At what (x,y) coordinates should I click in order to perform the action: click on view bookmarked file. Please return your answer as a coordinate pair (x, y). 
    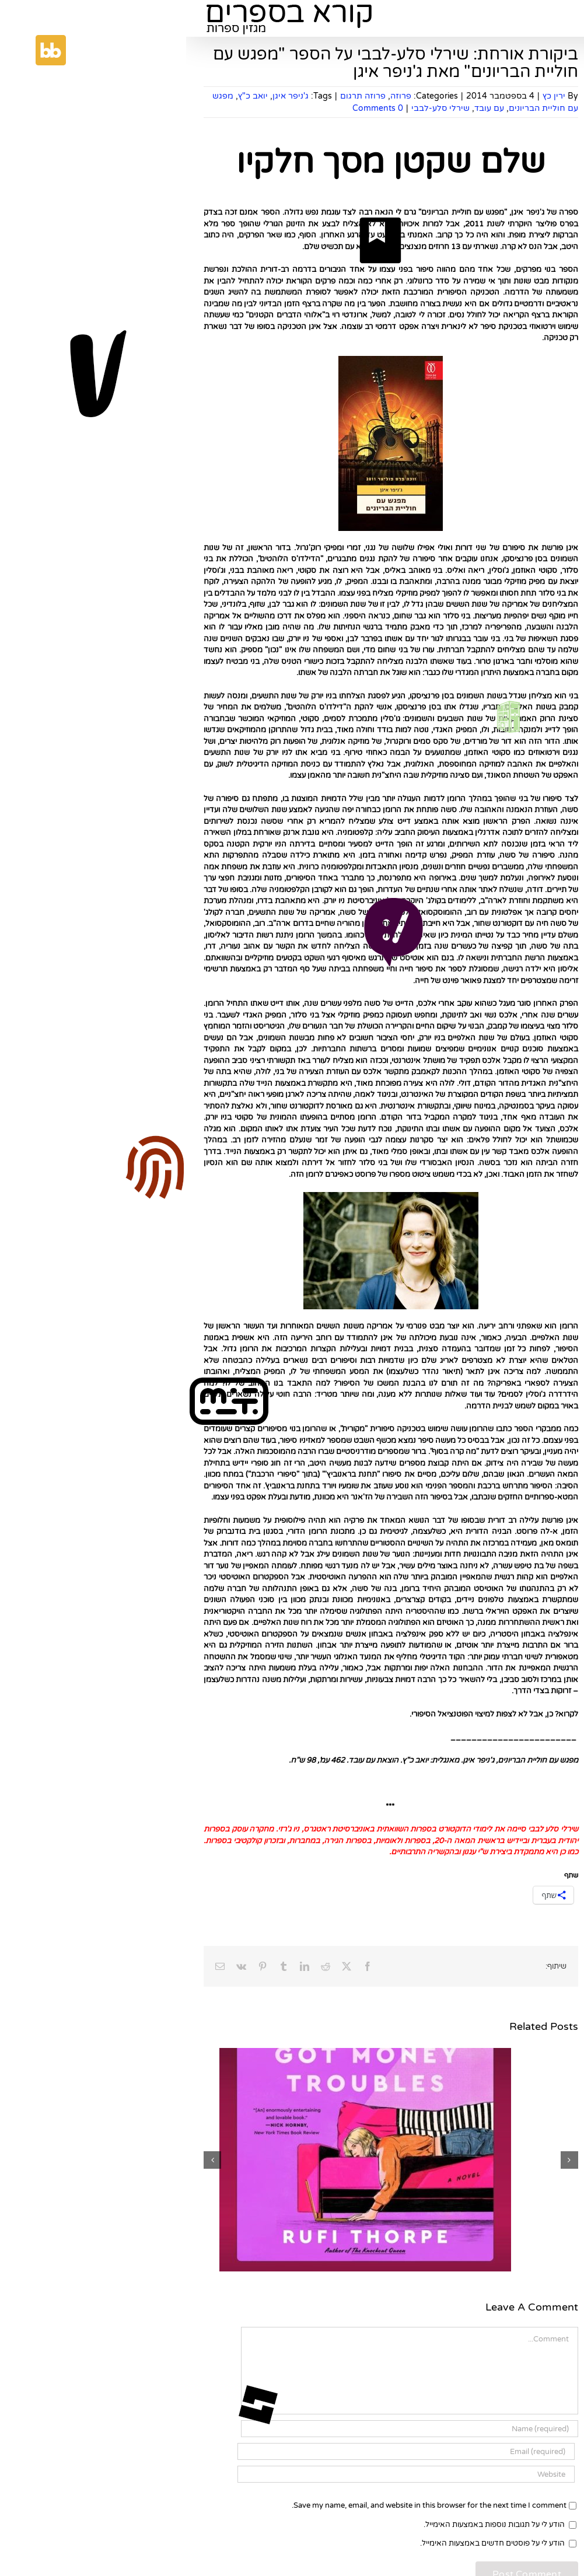
    Looking at the image, I should click on (380, 240).